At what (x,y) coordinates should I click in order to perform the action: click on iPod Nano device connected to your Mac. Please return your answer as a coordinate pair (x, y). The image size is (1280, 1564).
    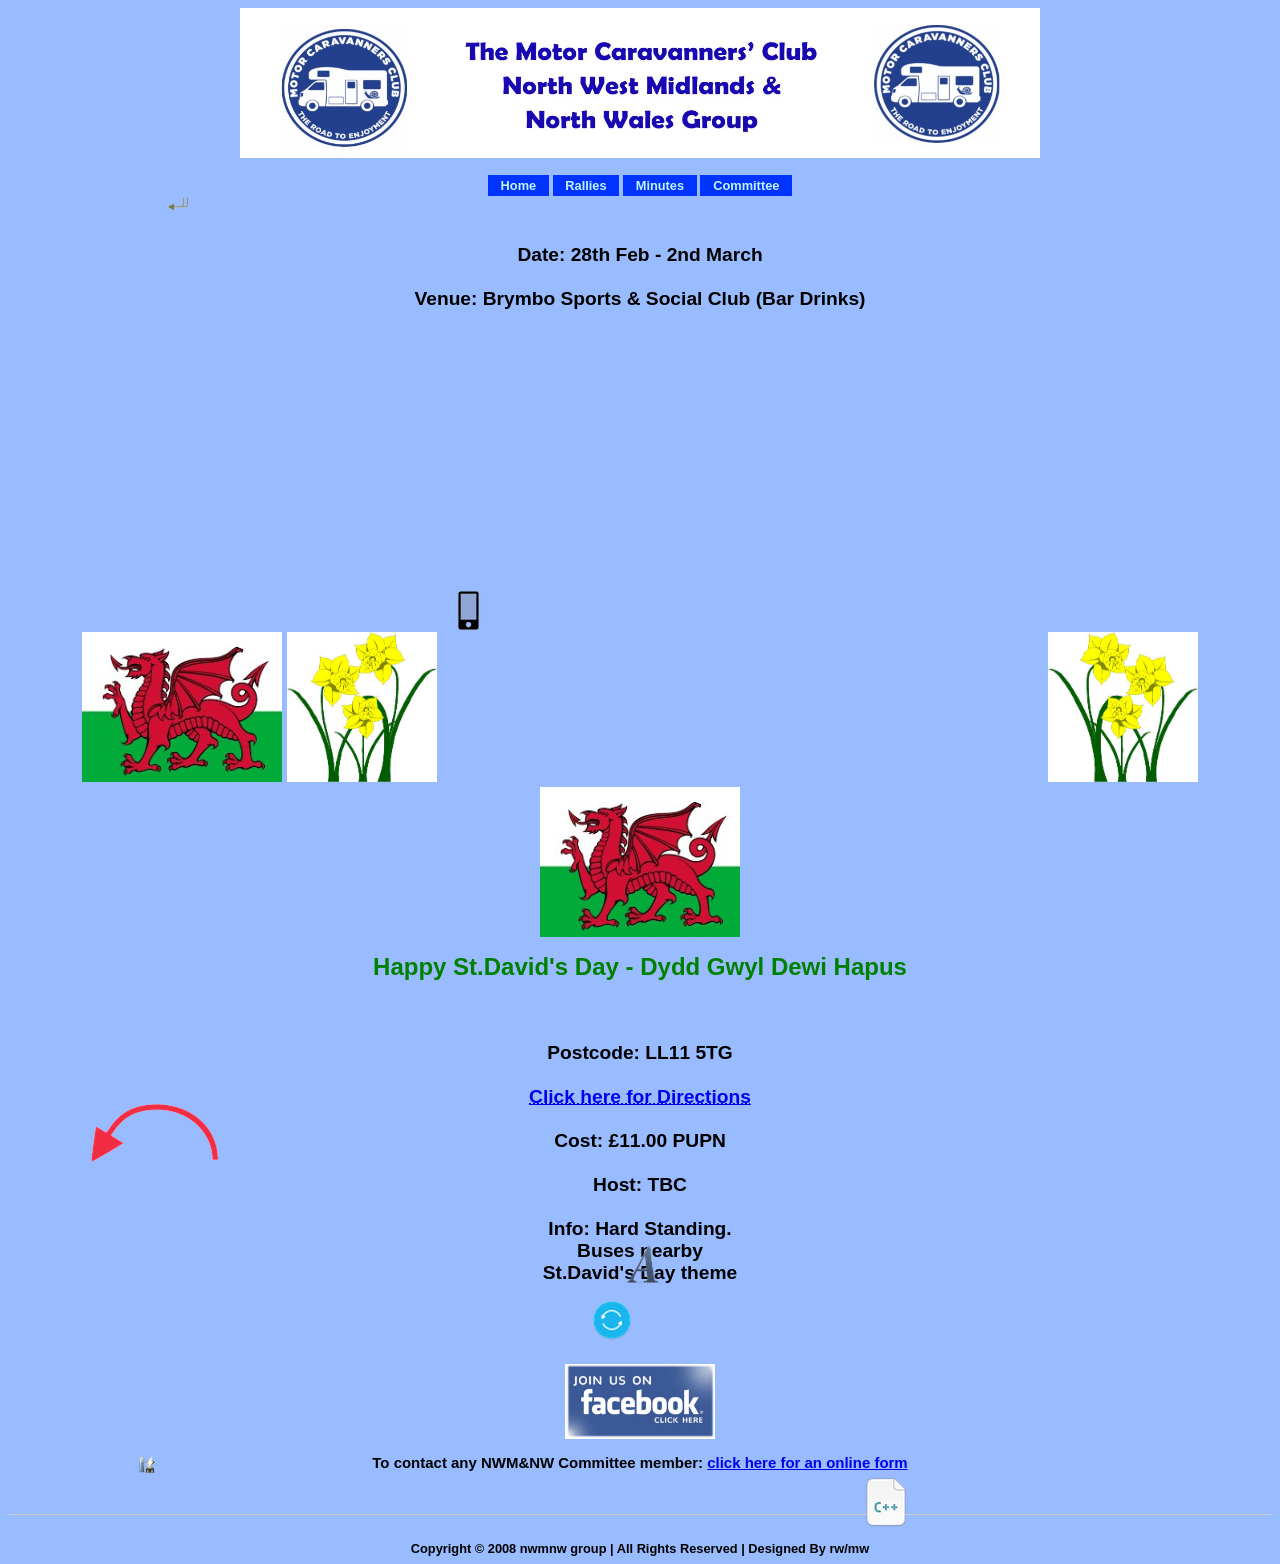
    Looking at the image, I should click on (468, 610).